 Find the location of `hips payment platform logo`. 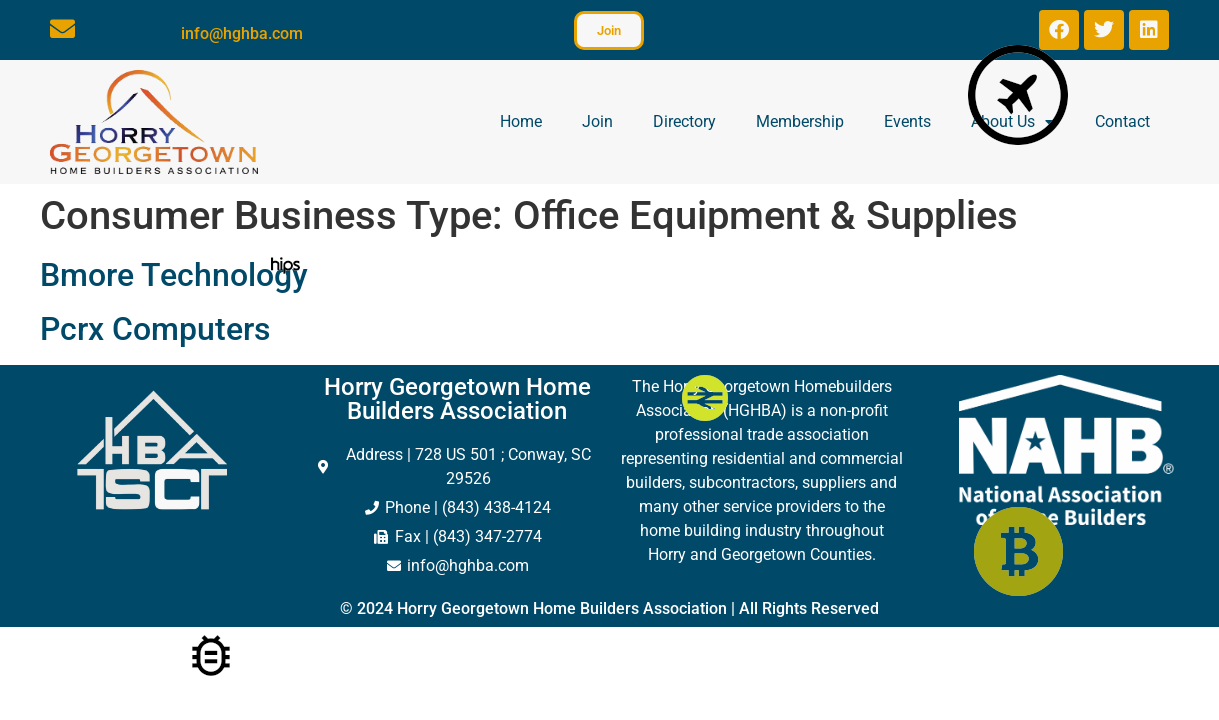

hips payment platform logo is located at coordinates (285, 265).